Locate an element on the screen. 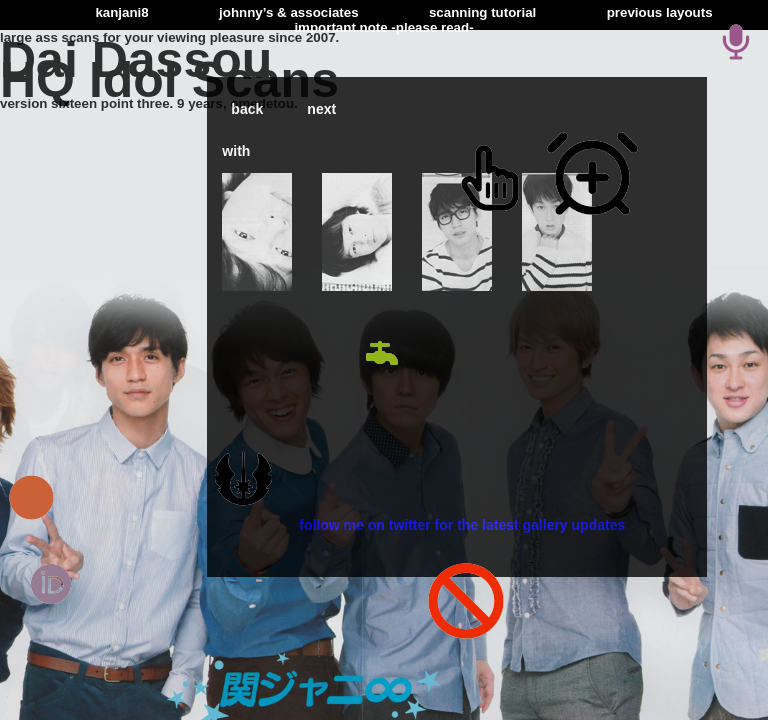 Image resolution: width=768 pixels, height=720 pixels. indicates Jedi Order affiliation or Star Wars themed content is located at coordinates (243, 478).